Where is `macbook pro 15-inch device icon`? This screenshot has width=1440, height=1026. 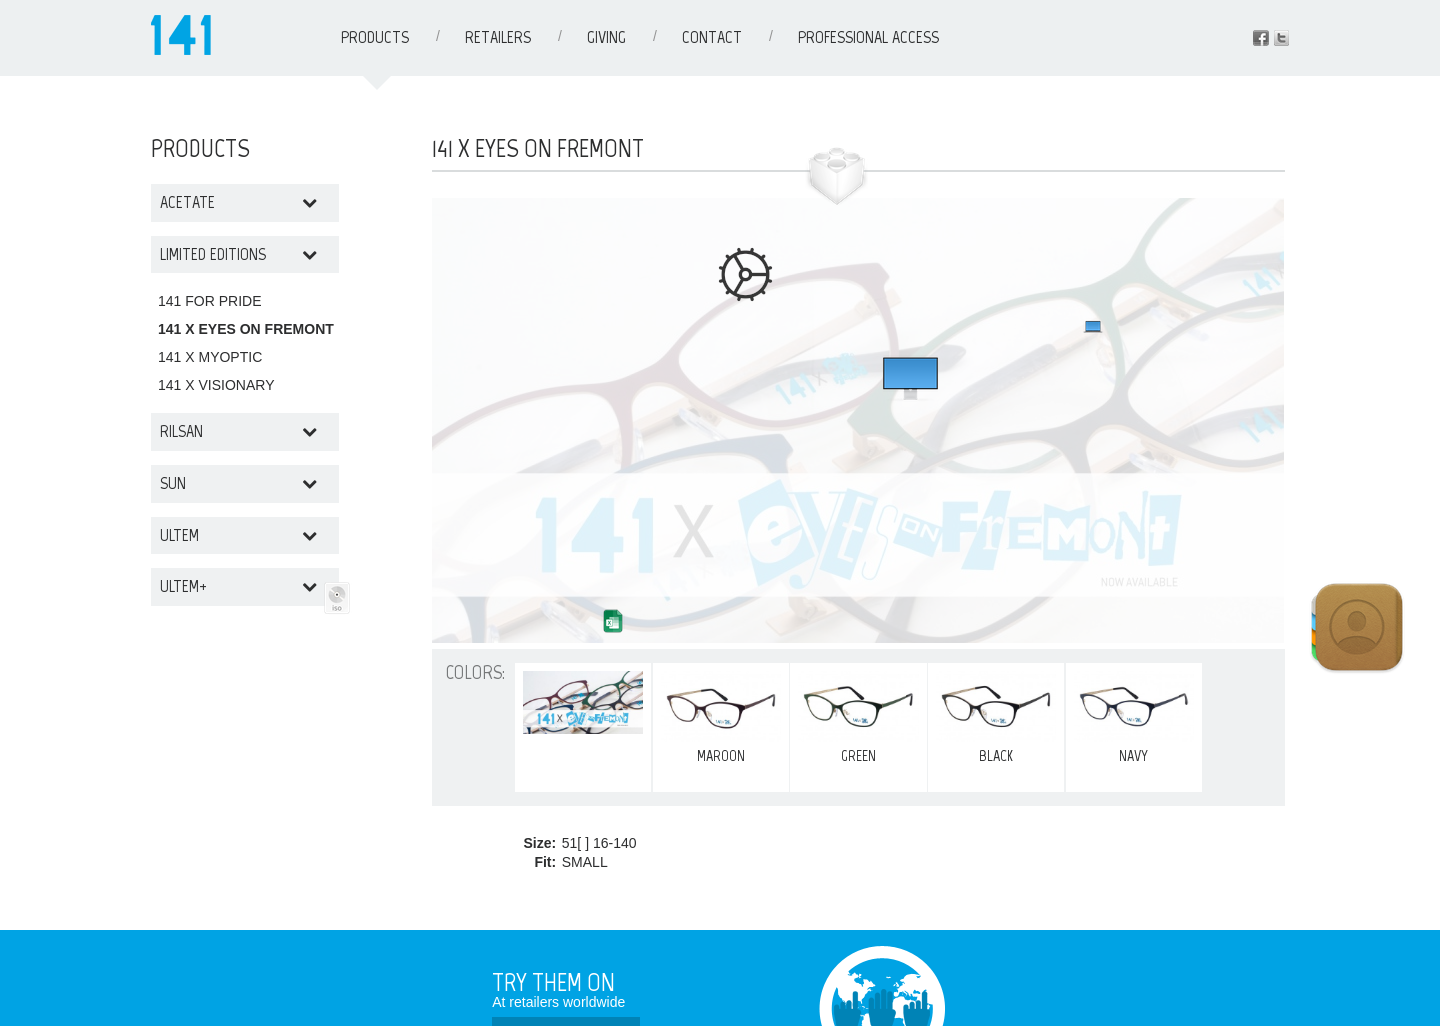 macbook pro 15-inch device icon is located at coordinates (1093, 326).